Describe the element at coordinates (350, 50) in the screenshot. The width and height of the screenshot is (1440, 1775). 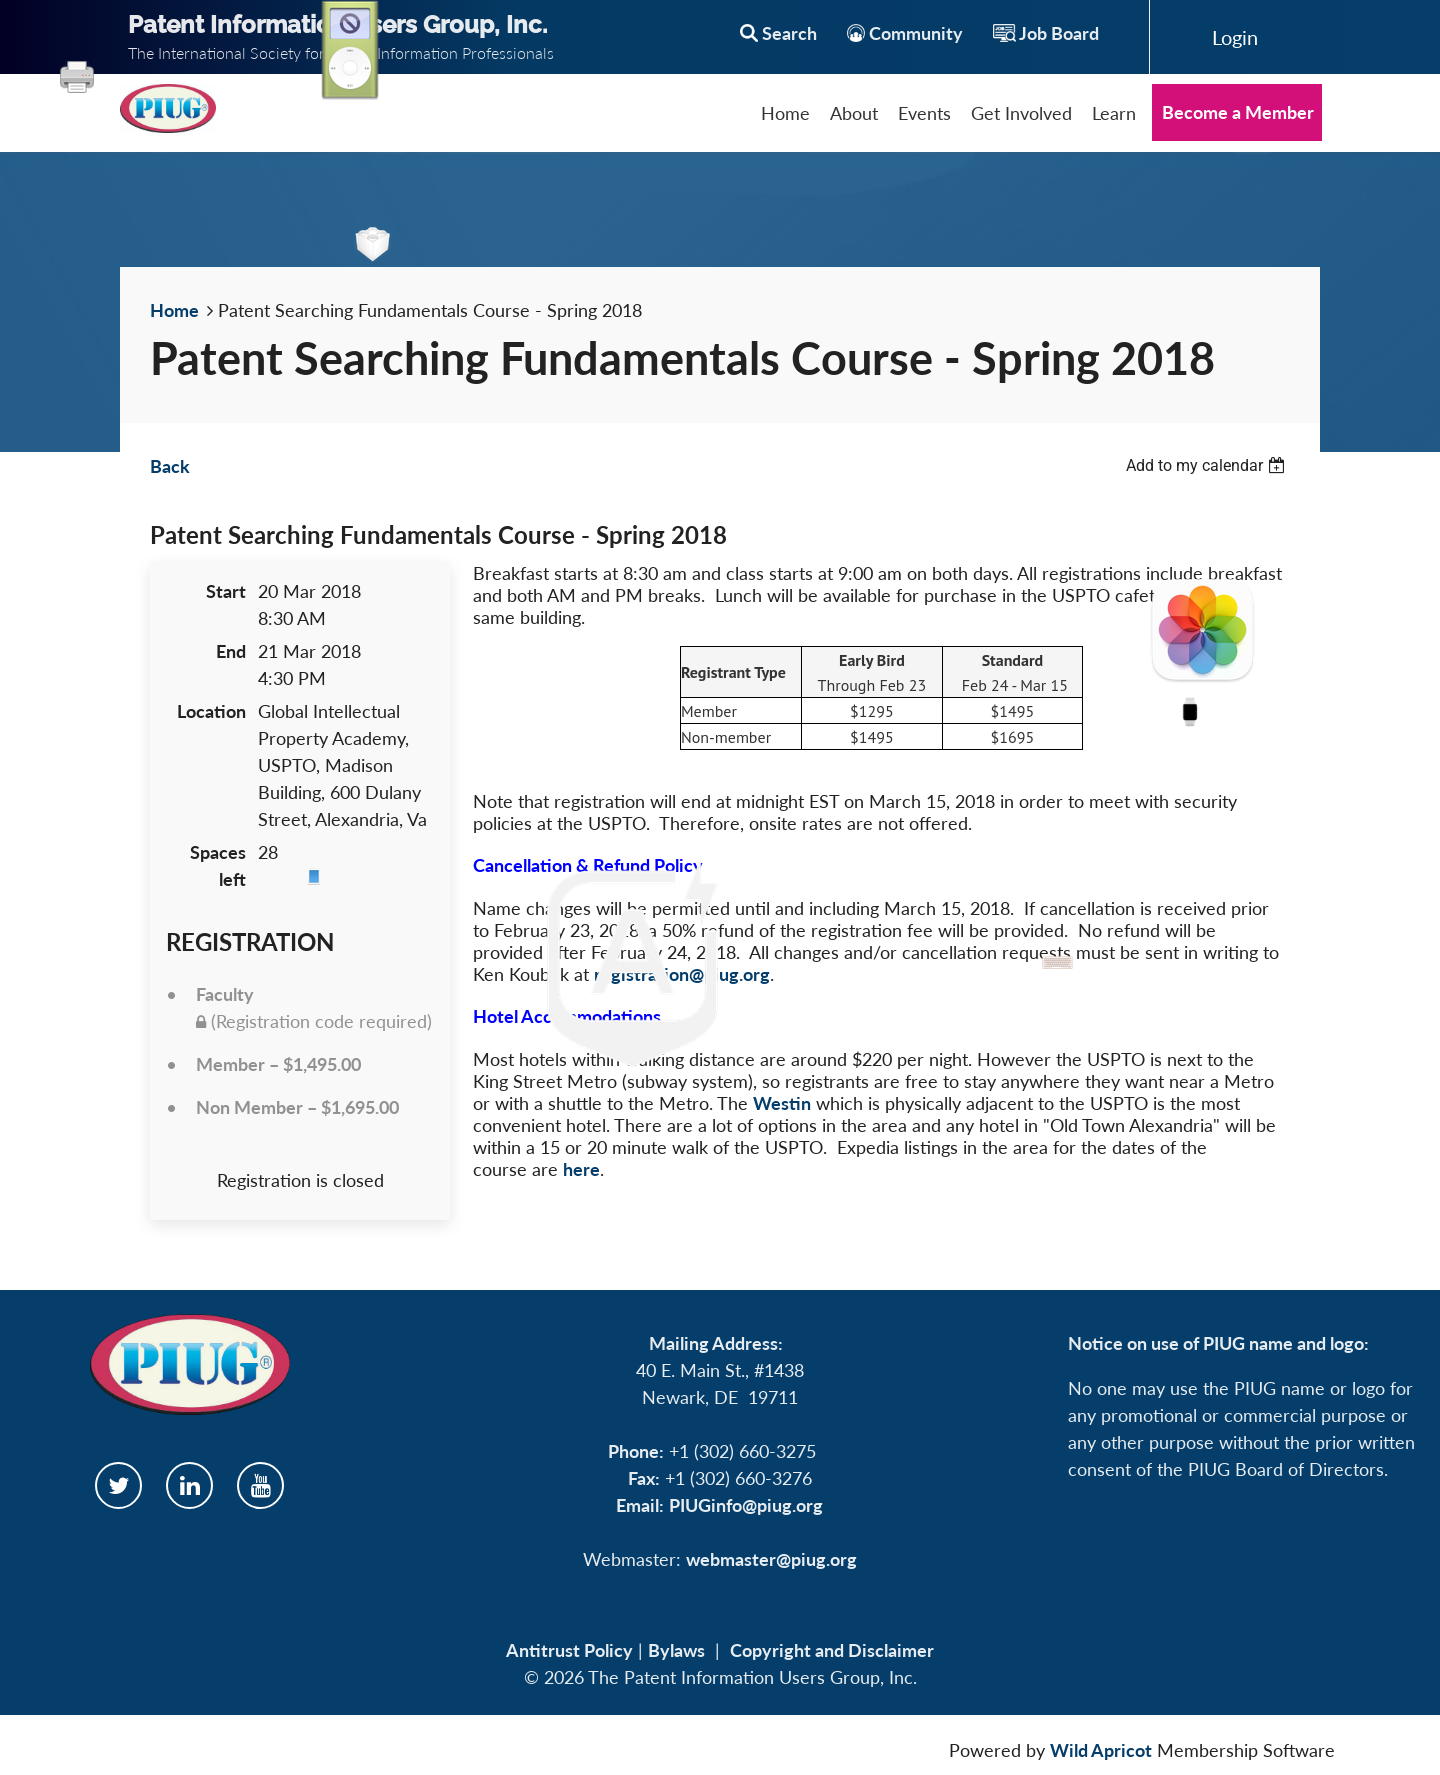
I see `iPod mini device not connected or unavailable` at that location.